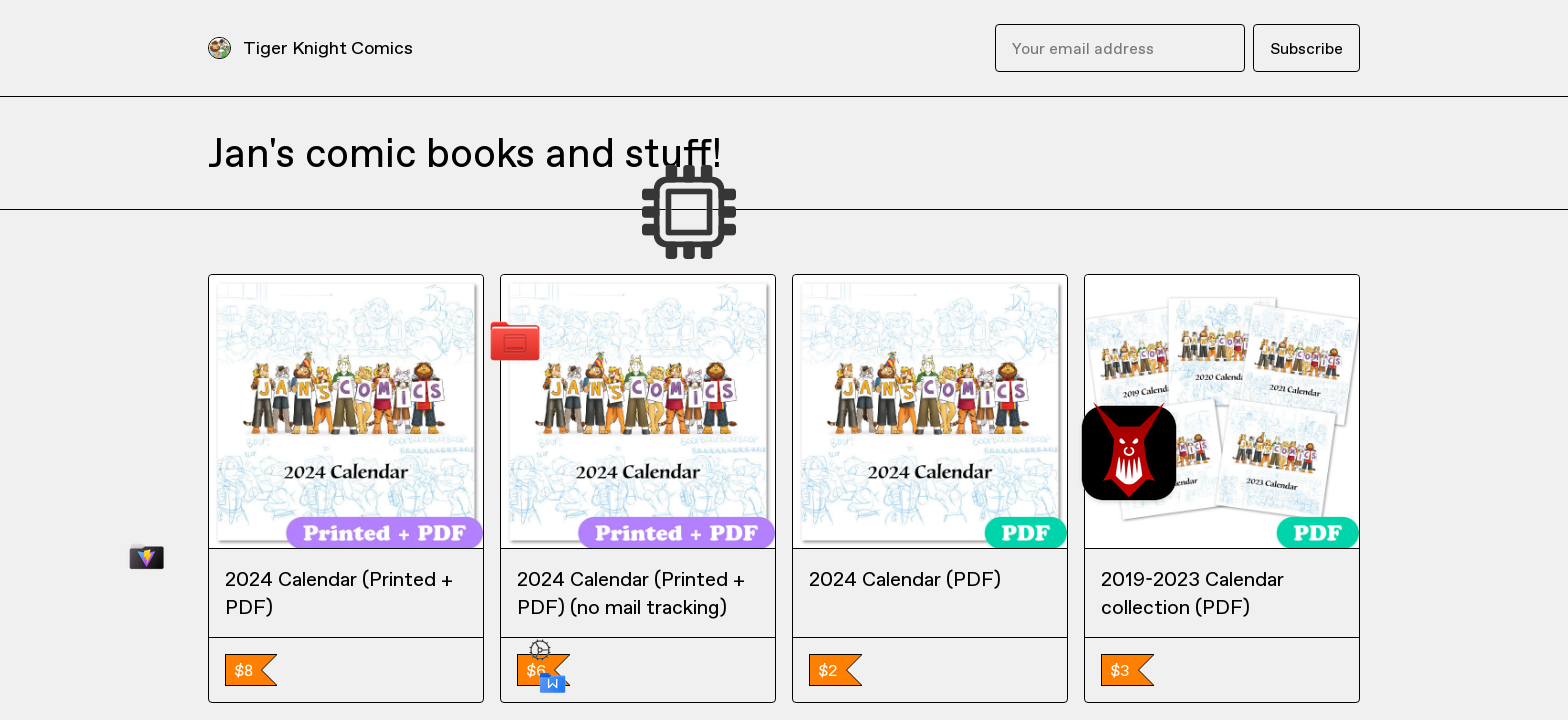 This screenshot has width=1568, height=720. What do you see at coordinates (689, 212) in the screenshot?
I see `access hardware or processor settings` at bounding box center [689, 212].